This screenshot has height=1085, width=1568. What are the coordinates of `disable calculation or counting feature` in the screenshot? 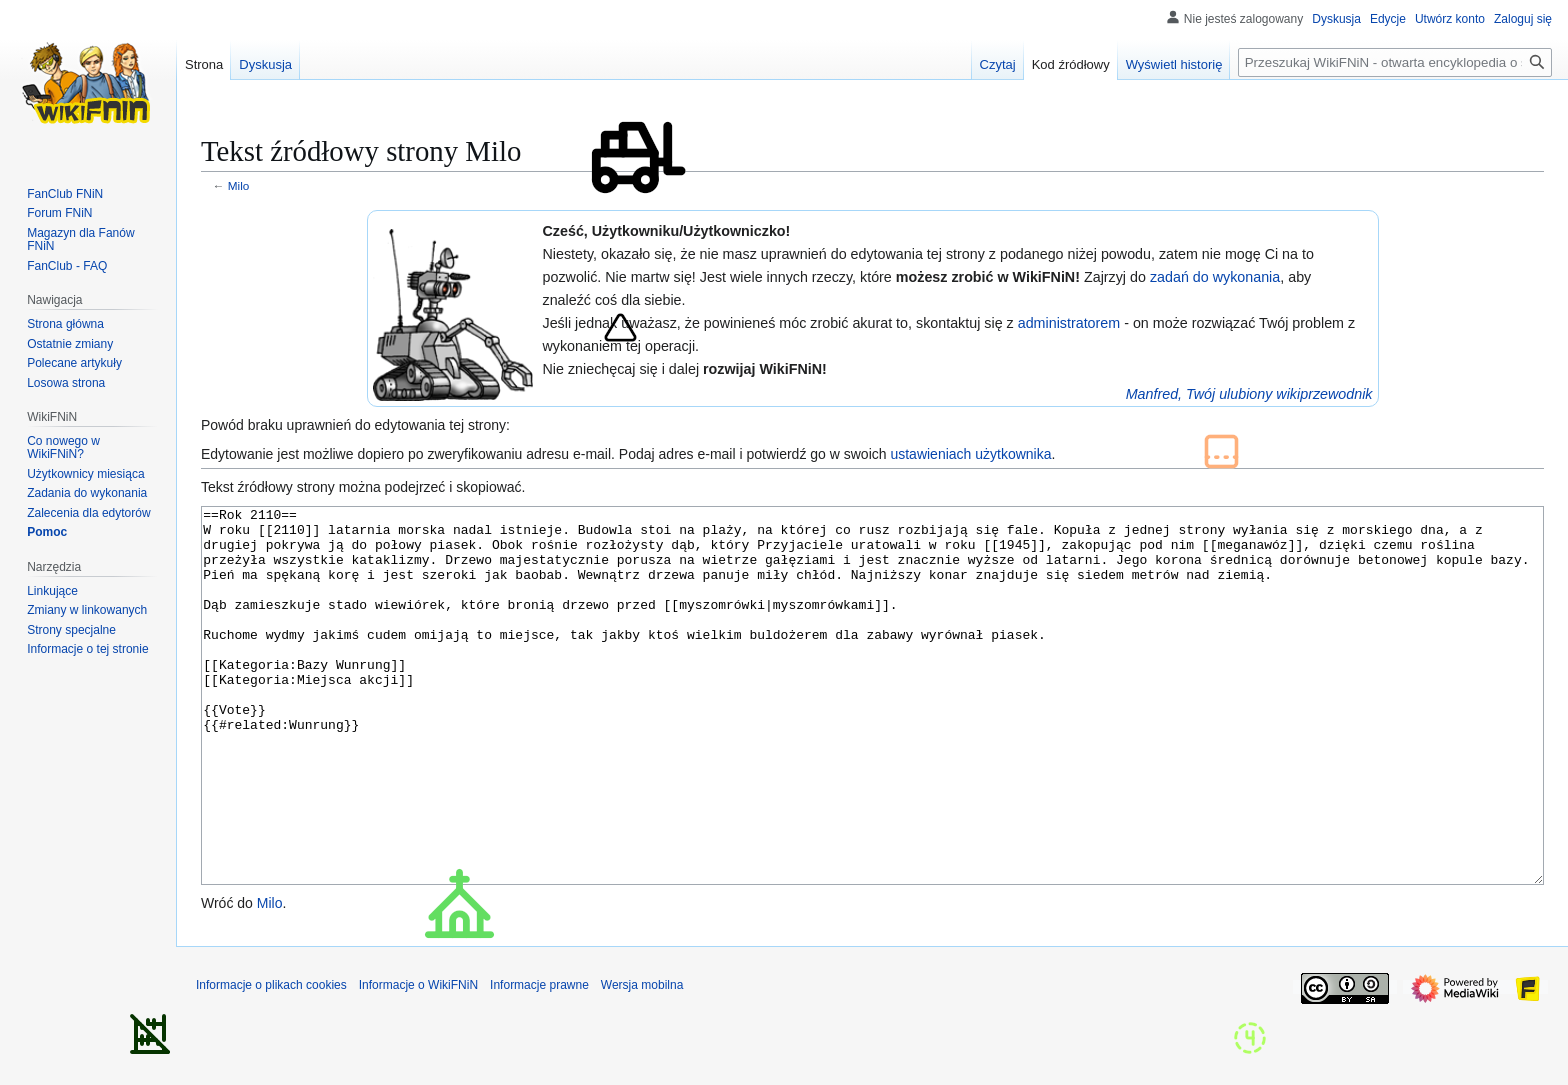 It's located at (150, 1034).